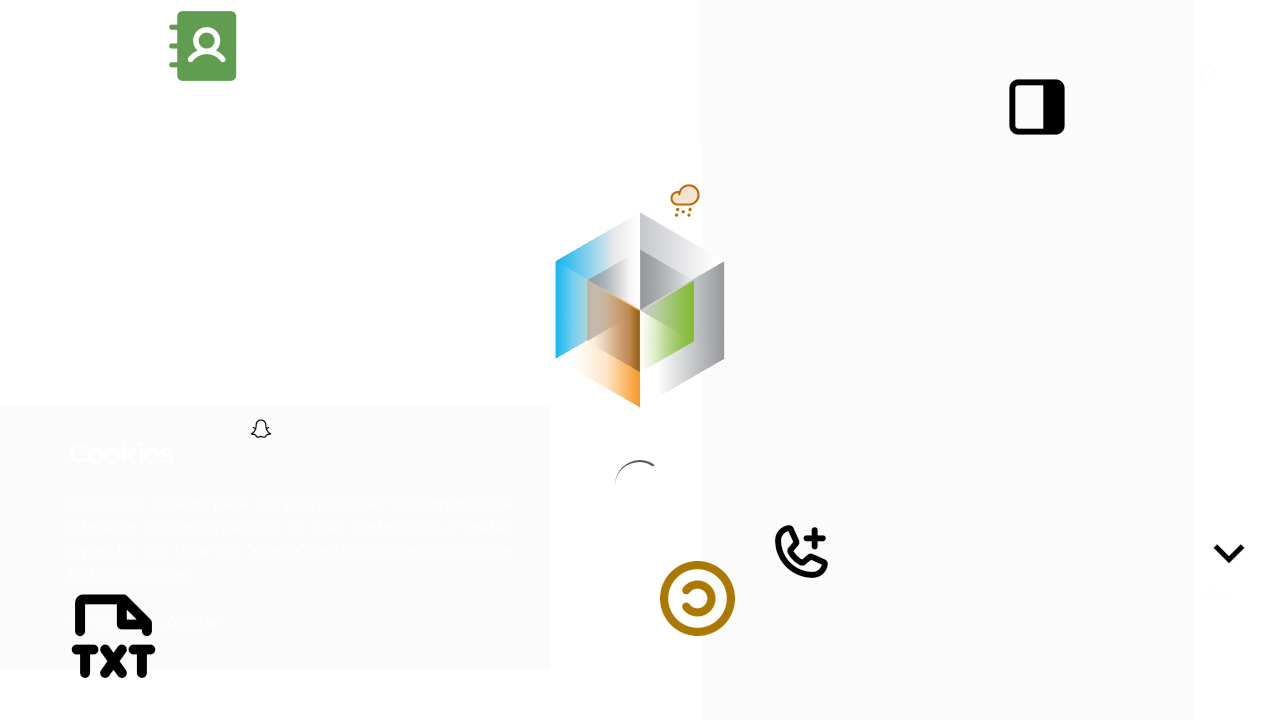 This screenshot has height=720, width=1280. Describe the element at coordinates (1229, 553) in the screenshot. I see `expand to show more content` at that location.